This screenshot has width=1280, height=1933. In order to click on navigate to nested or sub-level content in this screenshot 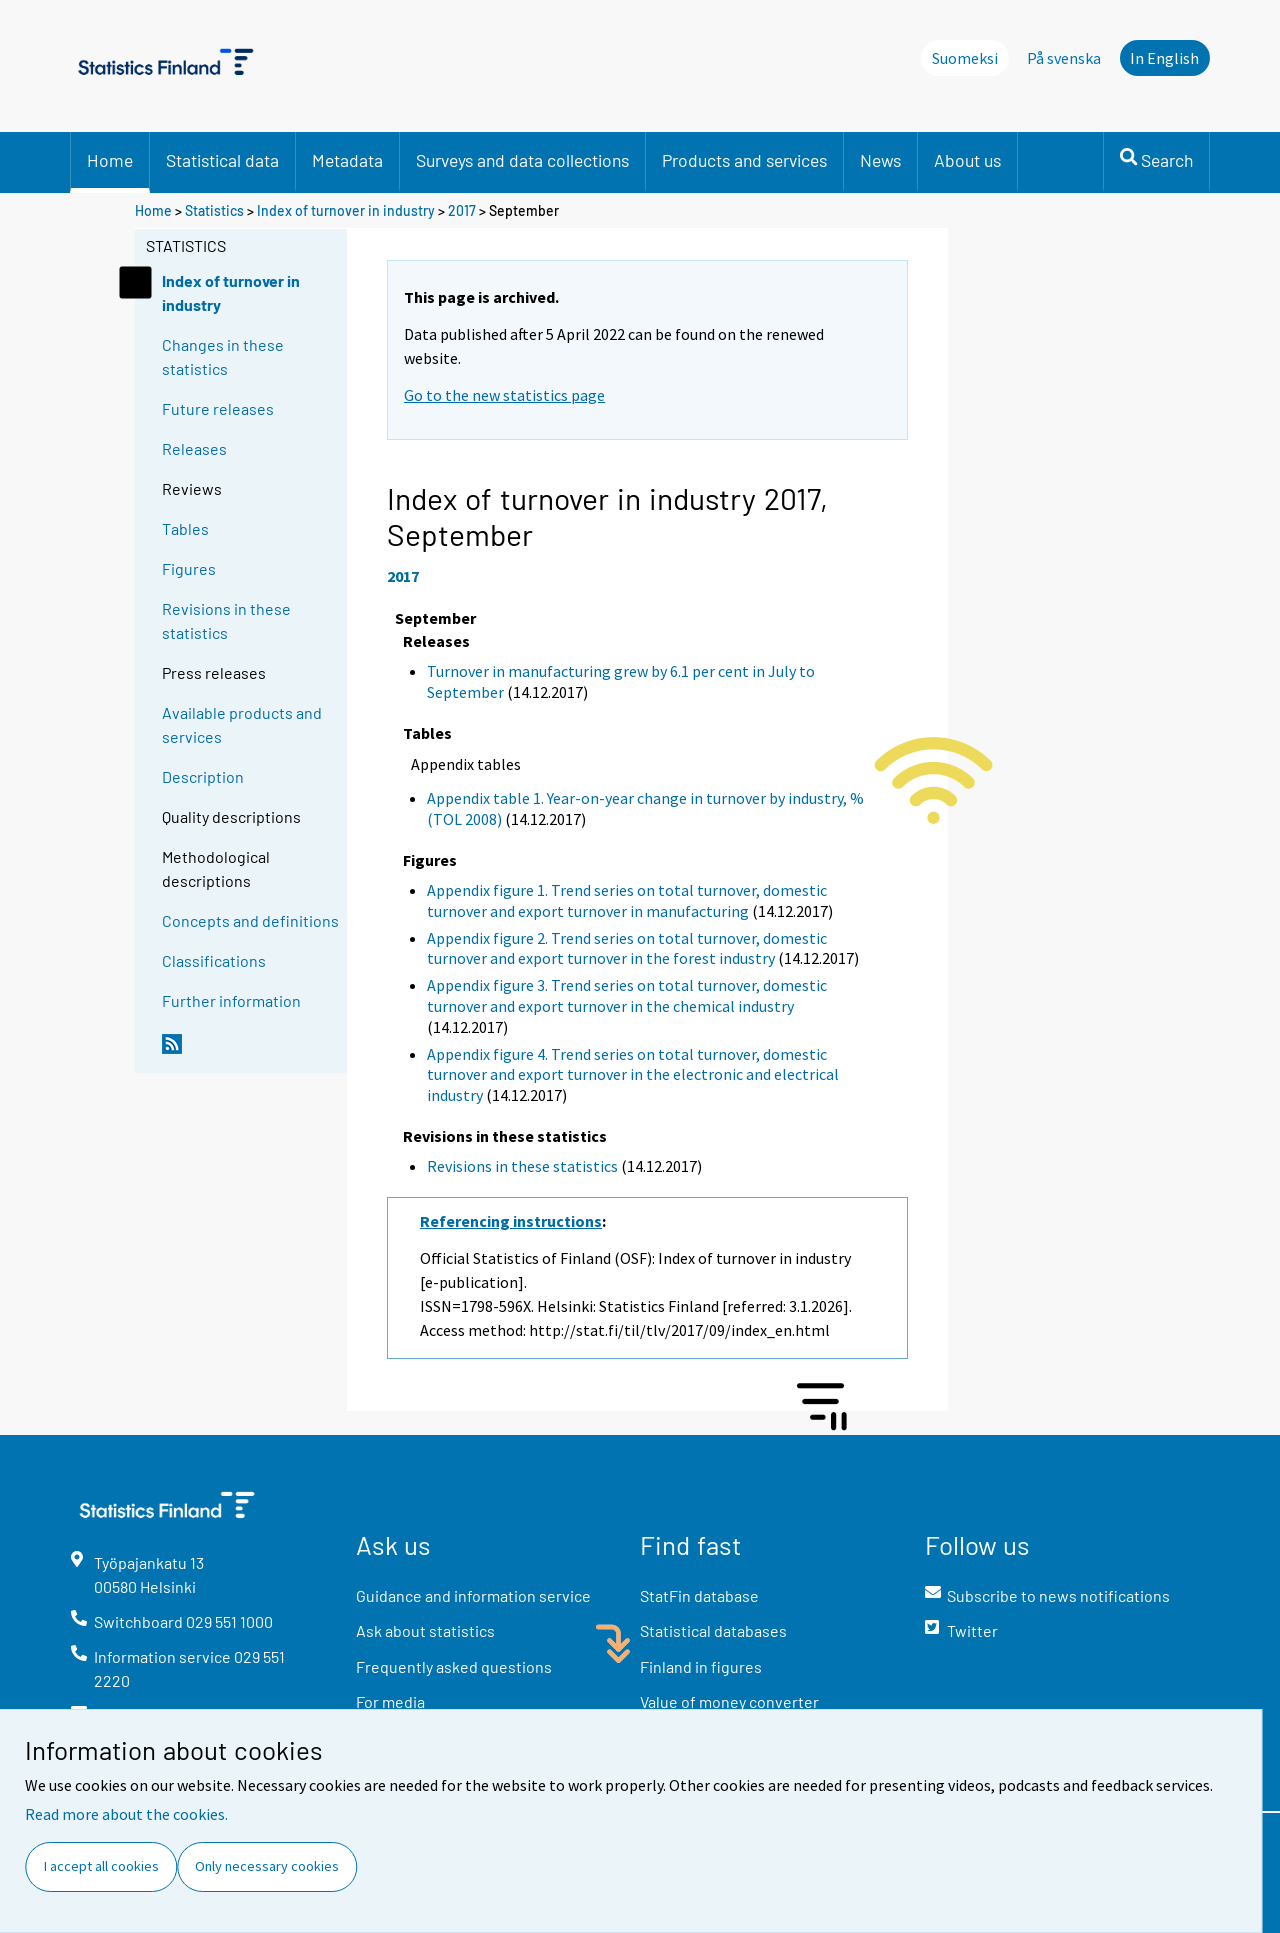, I will do `click(614, 1645)`.